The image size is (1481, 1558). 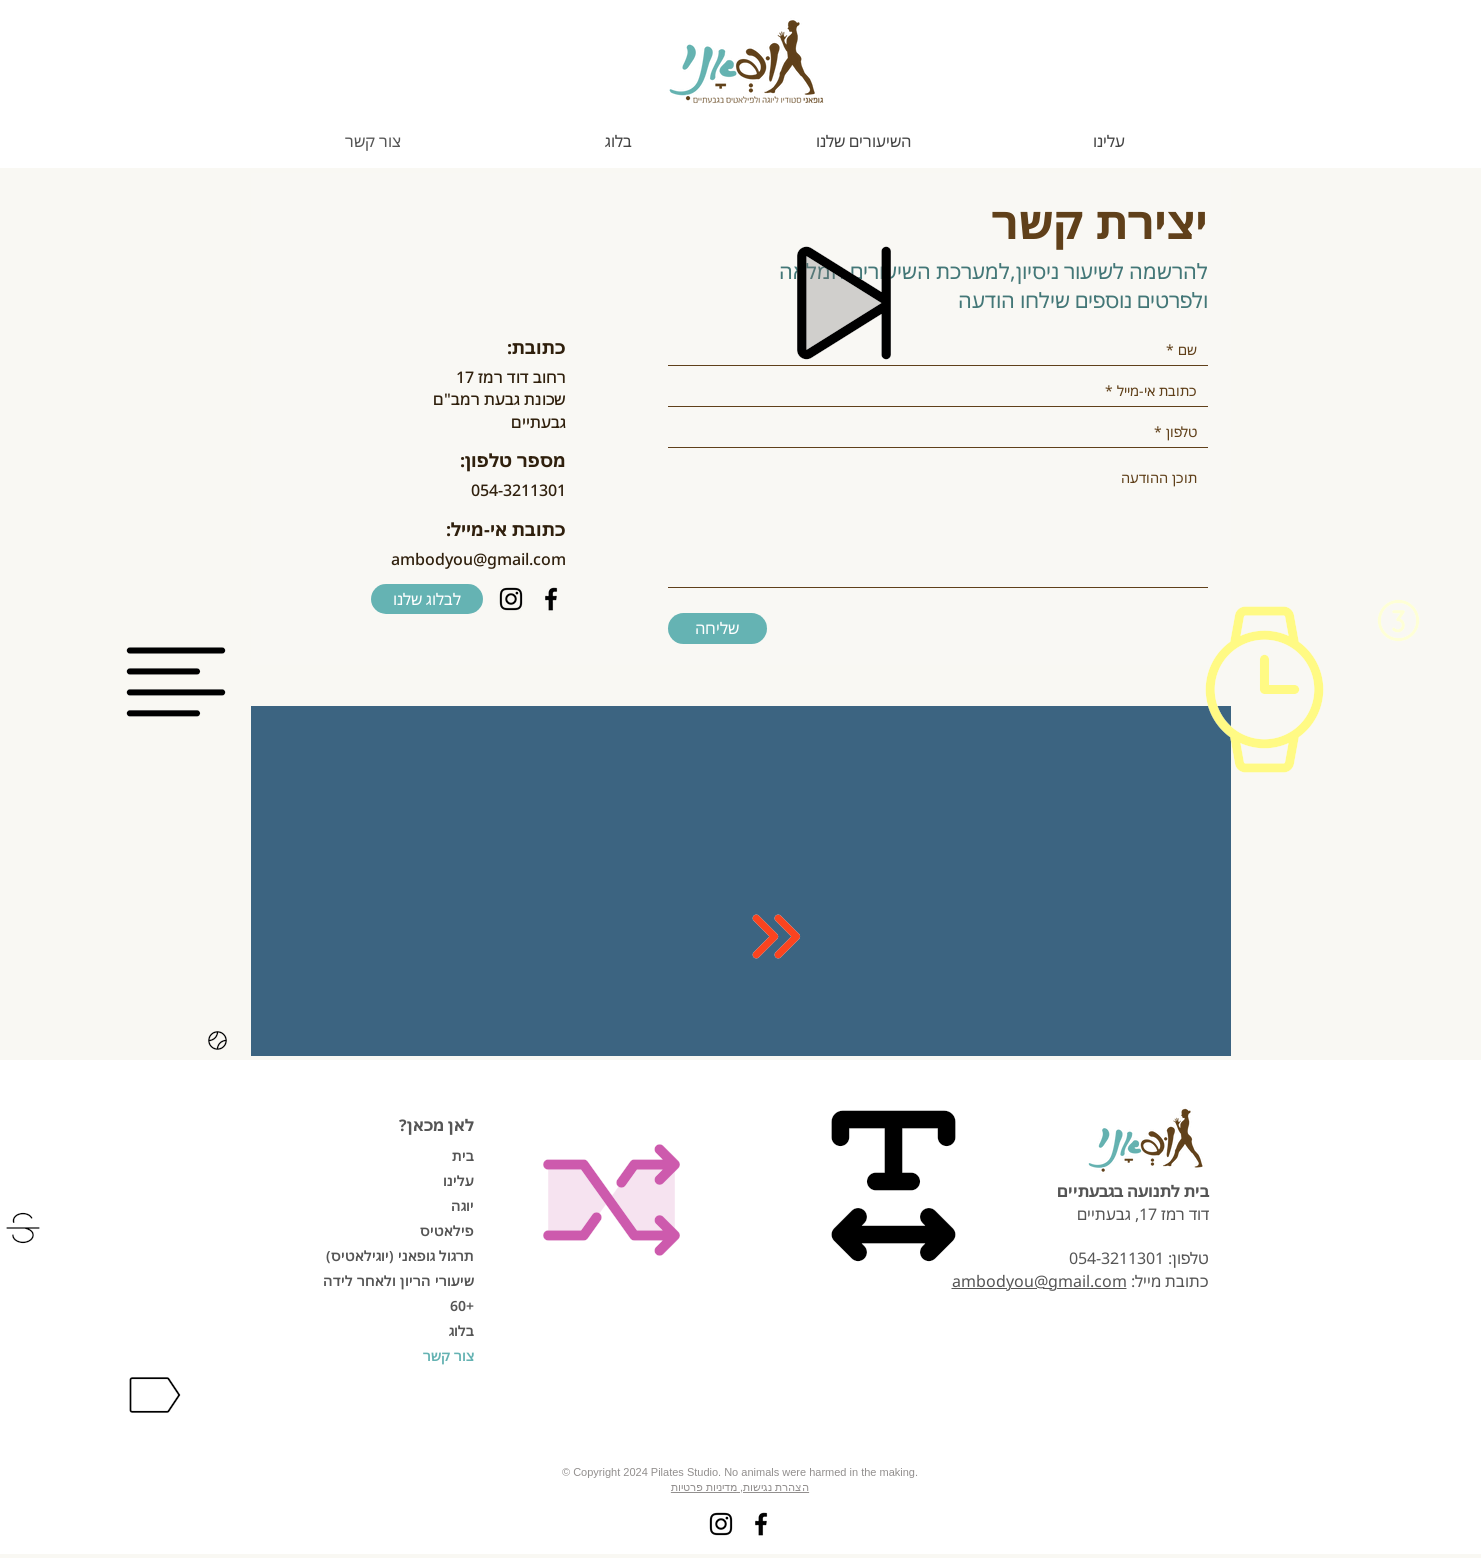 I want to click on view tennis or sports-related content, so click(x=217, y=1040).